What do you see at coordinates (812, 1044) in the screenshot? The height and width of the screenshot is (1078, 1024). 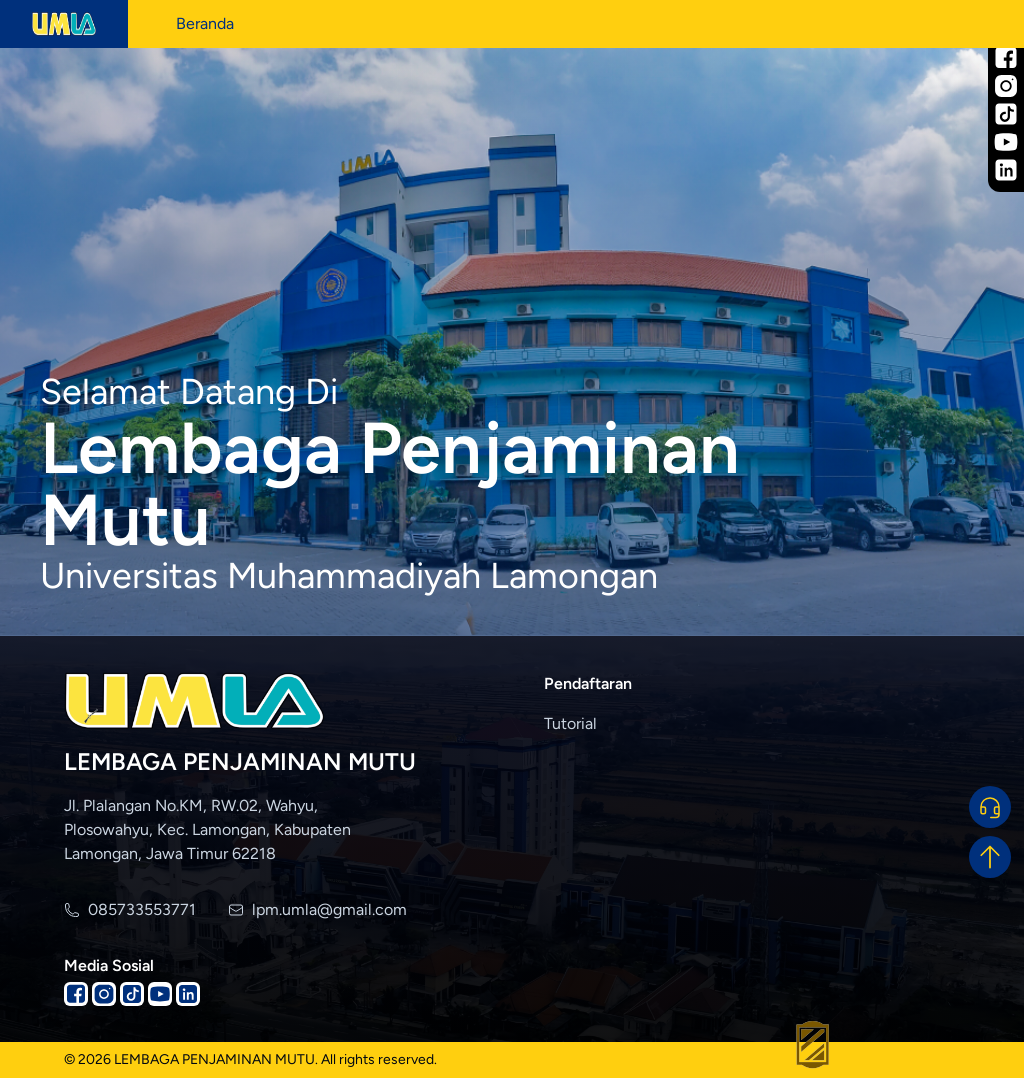 I see `view mirror or reflection feature` at bounding box center [812, 1044].